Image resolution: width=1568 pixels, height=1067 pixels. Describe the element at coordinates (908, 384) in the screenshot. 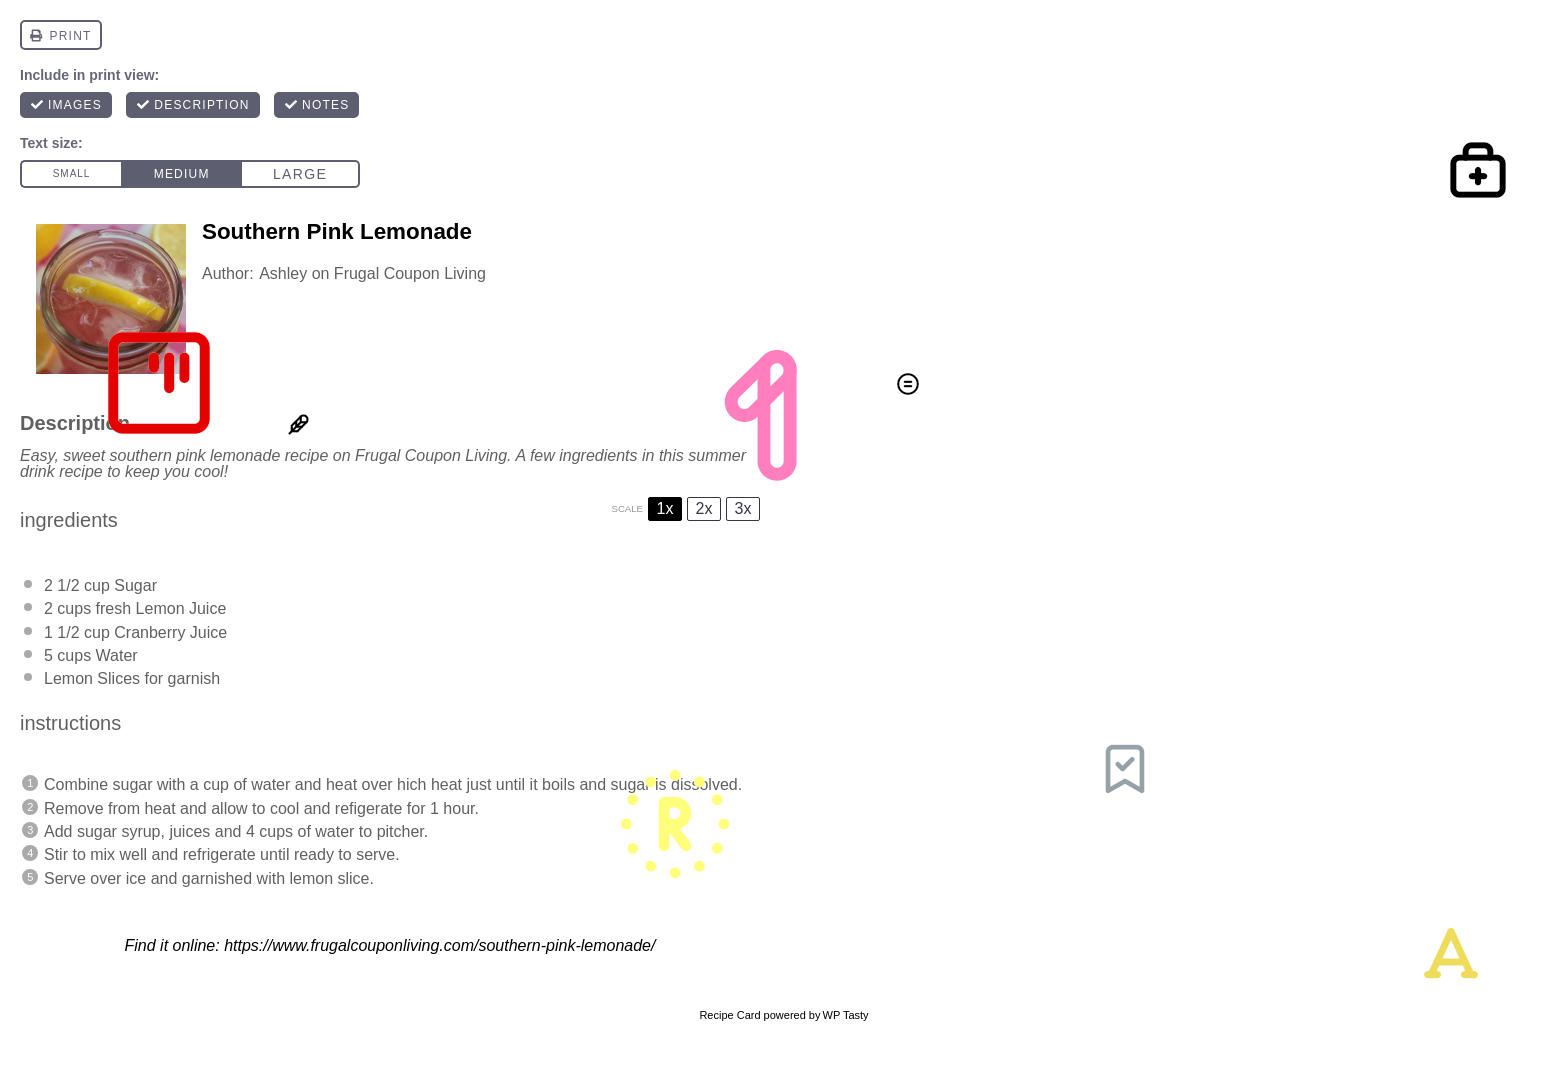

I see `indicates creative commons no-derivatives license` at that location.